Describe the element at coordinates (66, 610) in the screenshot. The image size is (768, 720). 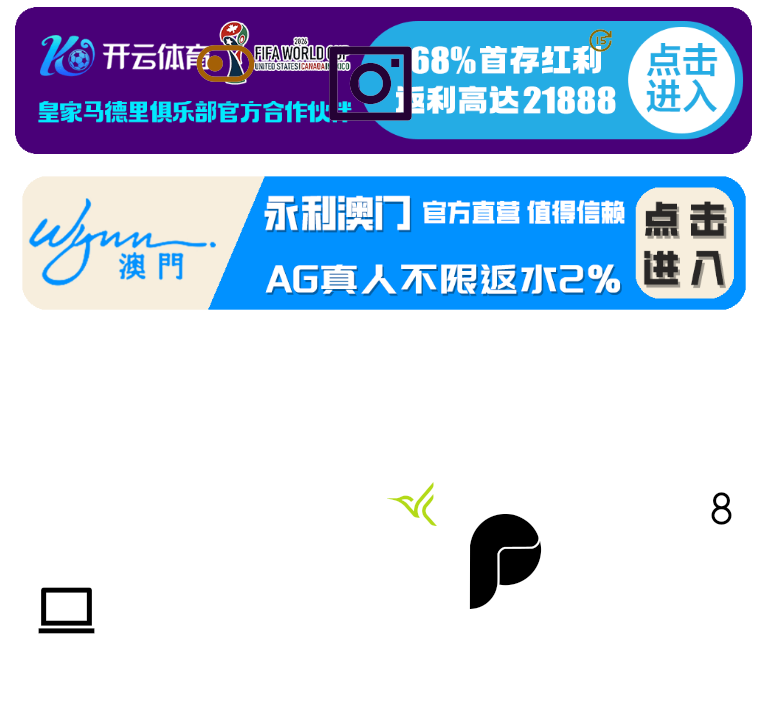
I see `view on macbook or laptop device` at that location.